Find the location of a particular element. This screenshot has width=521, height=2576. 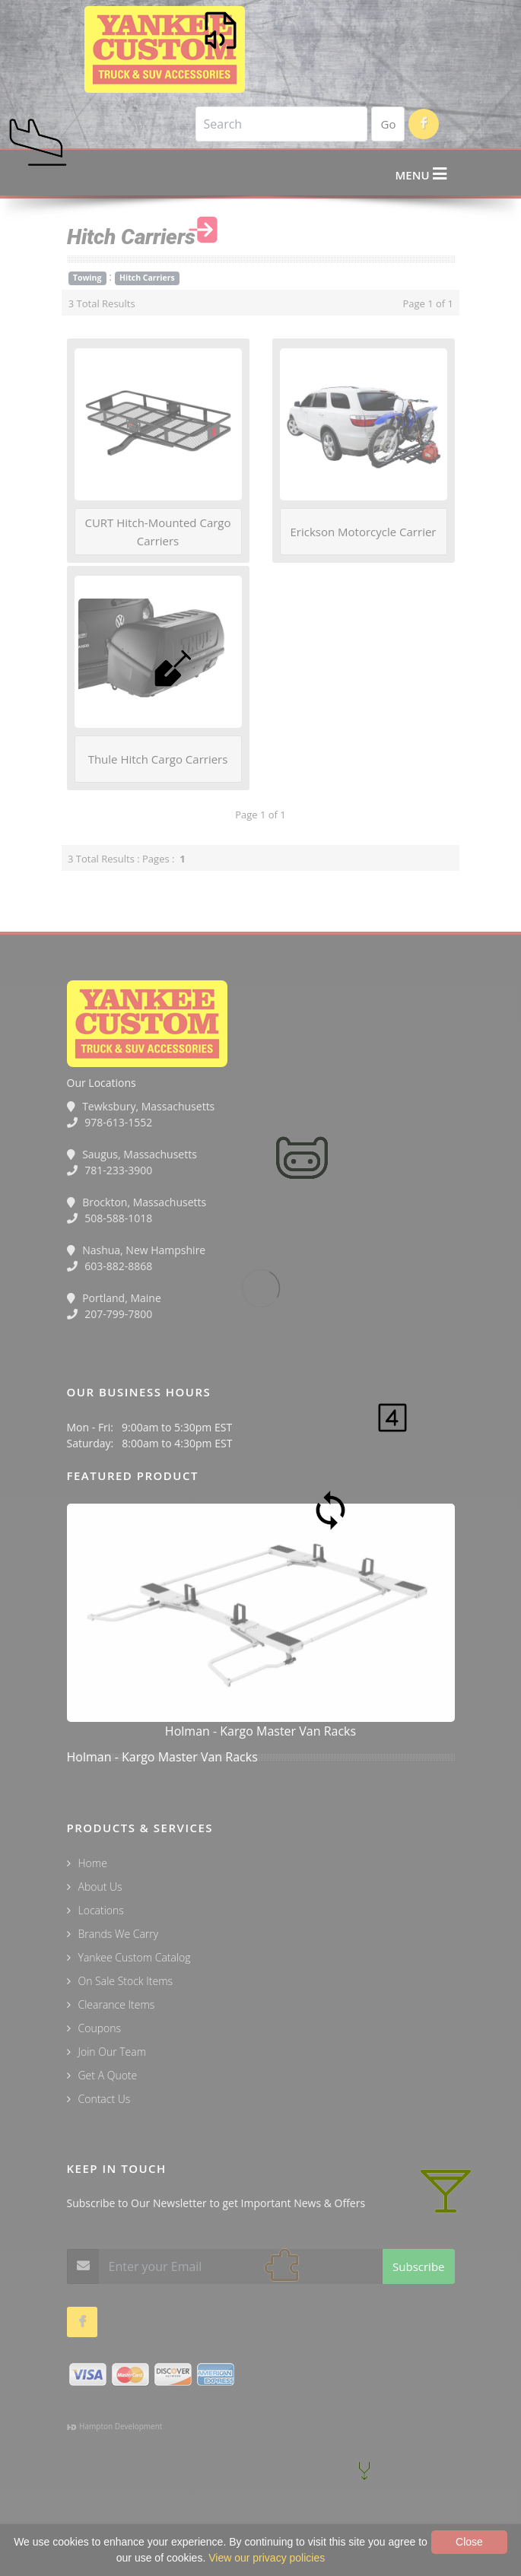

access bar or cocktail menu is located at coordinates (446, 2191).